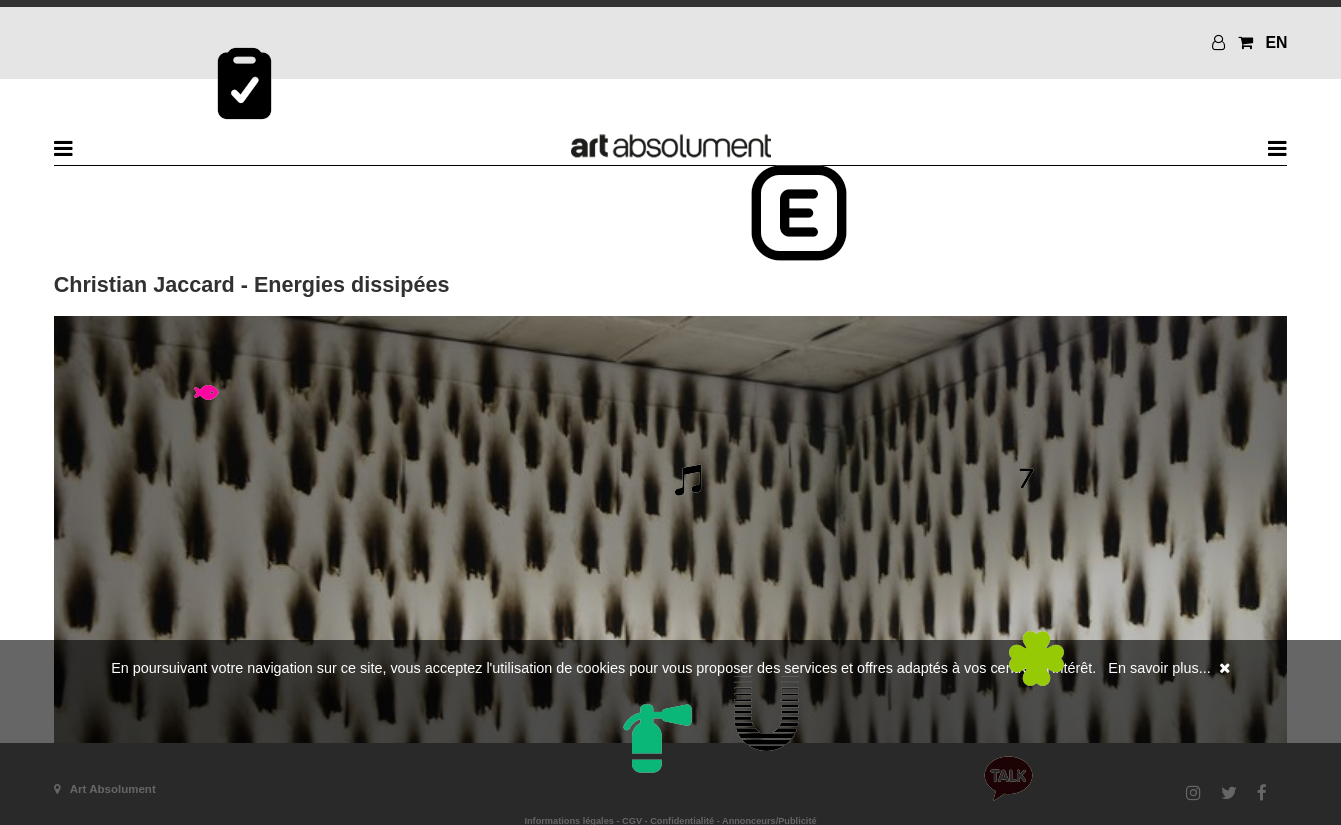 Image resolution: width=1341 pixels, height=825 pixels. Describe the element at coordinates (657, 738) in the screenshot. I see `fire safety equipment indicator` at that location.